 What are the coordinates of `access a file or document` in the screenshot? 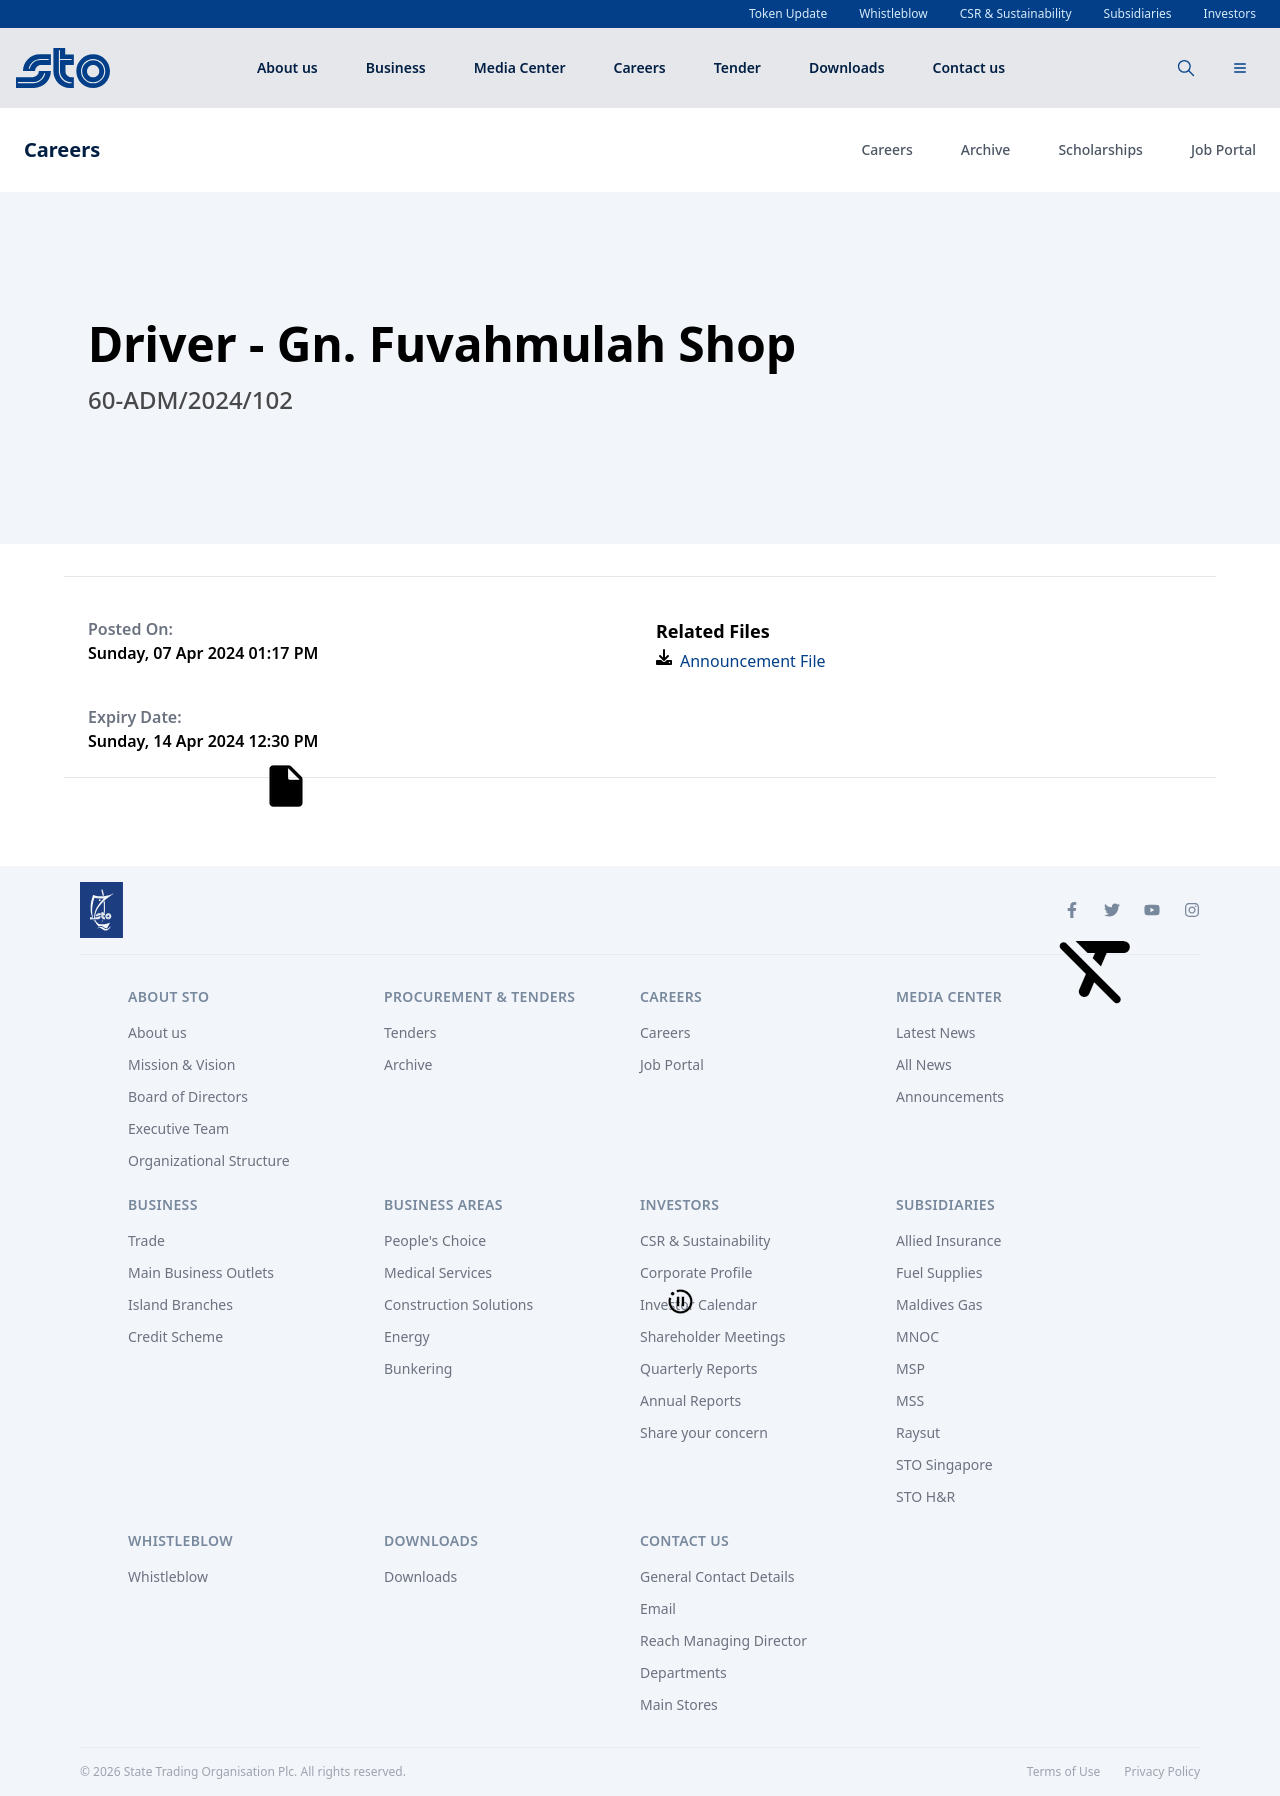 It's located at (286, 786).